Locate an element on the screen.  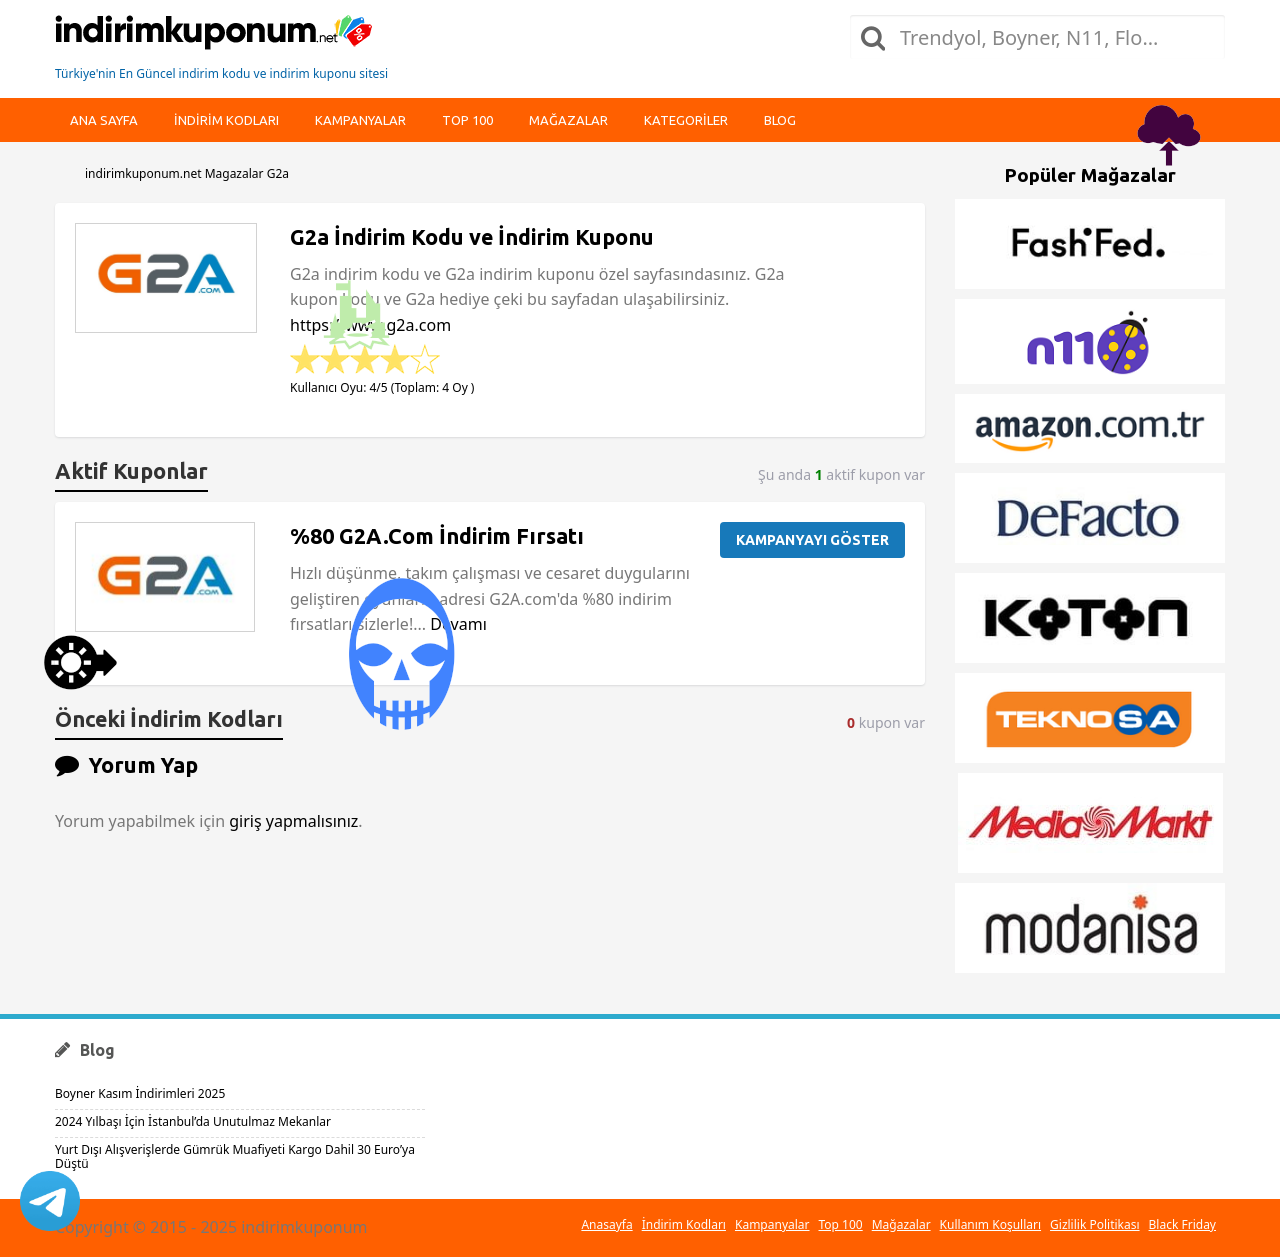
advance time to the next day is located at coordinates (80, 662).